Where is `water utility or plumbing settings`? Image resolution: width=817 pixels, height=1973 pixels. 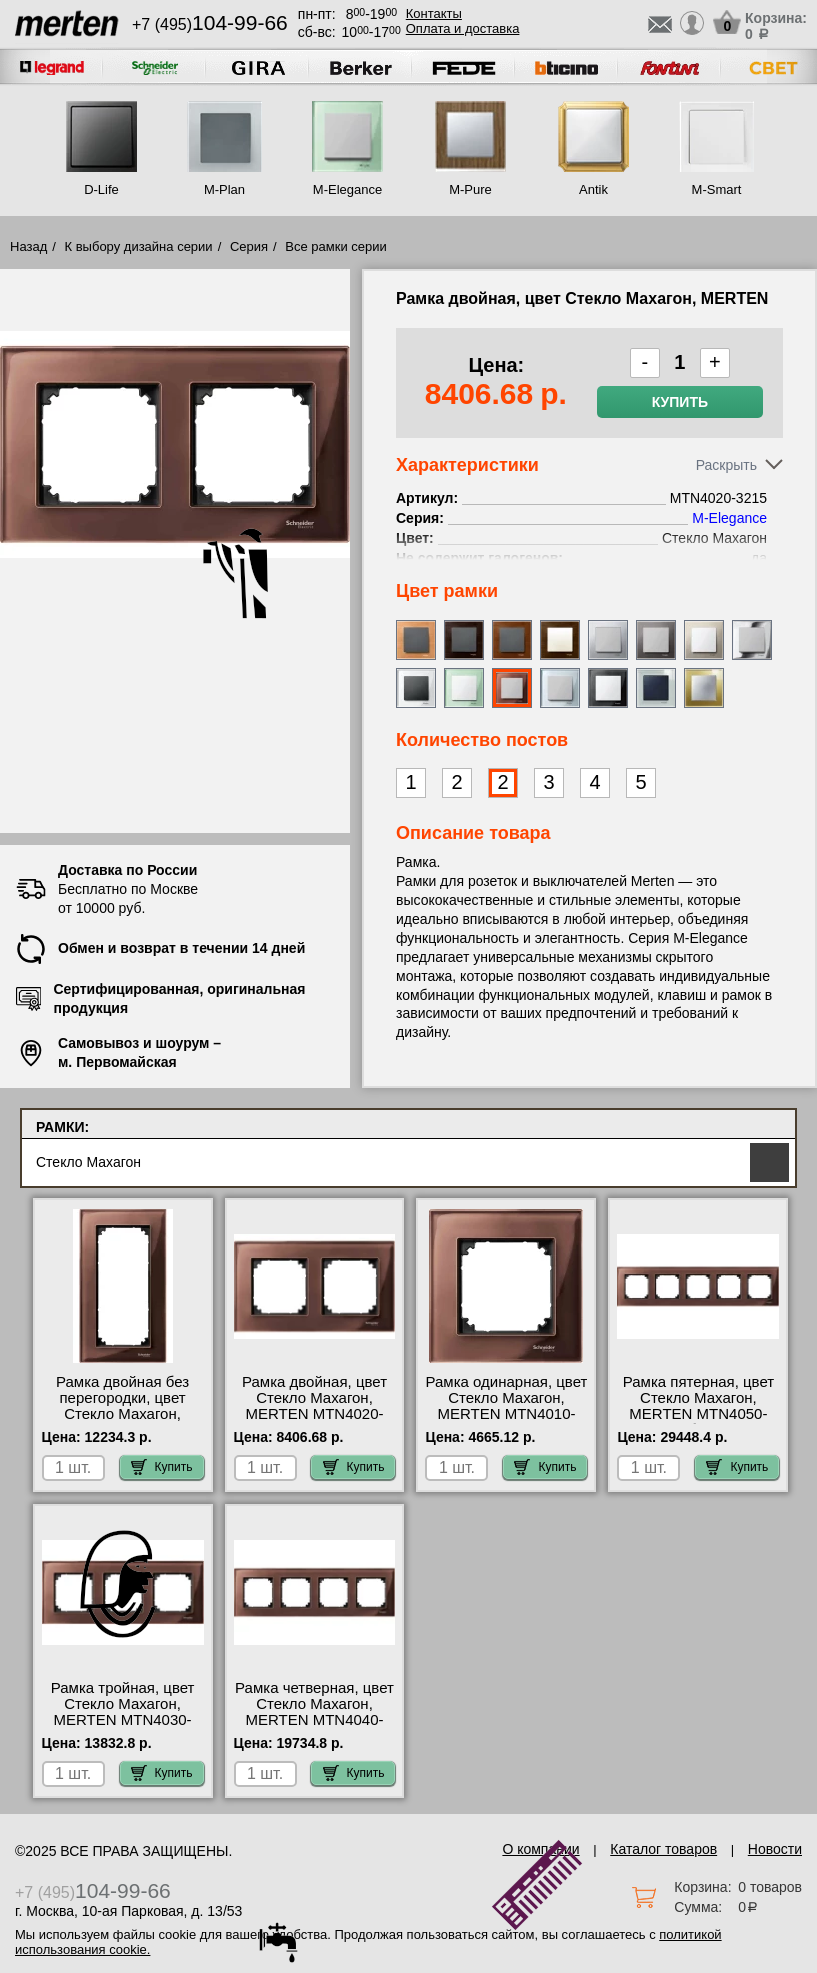 water utility or plumbing settings is located at coordinates (278, 1942).